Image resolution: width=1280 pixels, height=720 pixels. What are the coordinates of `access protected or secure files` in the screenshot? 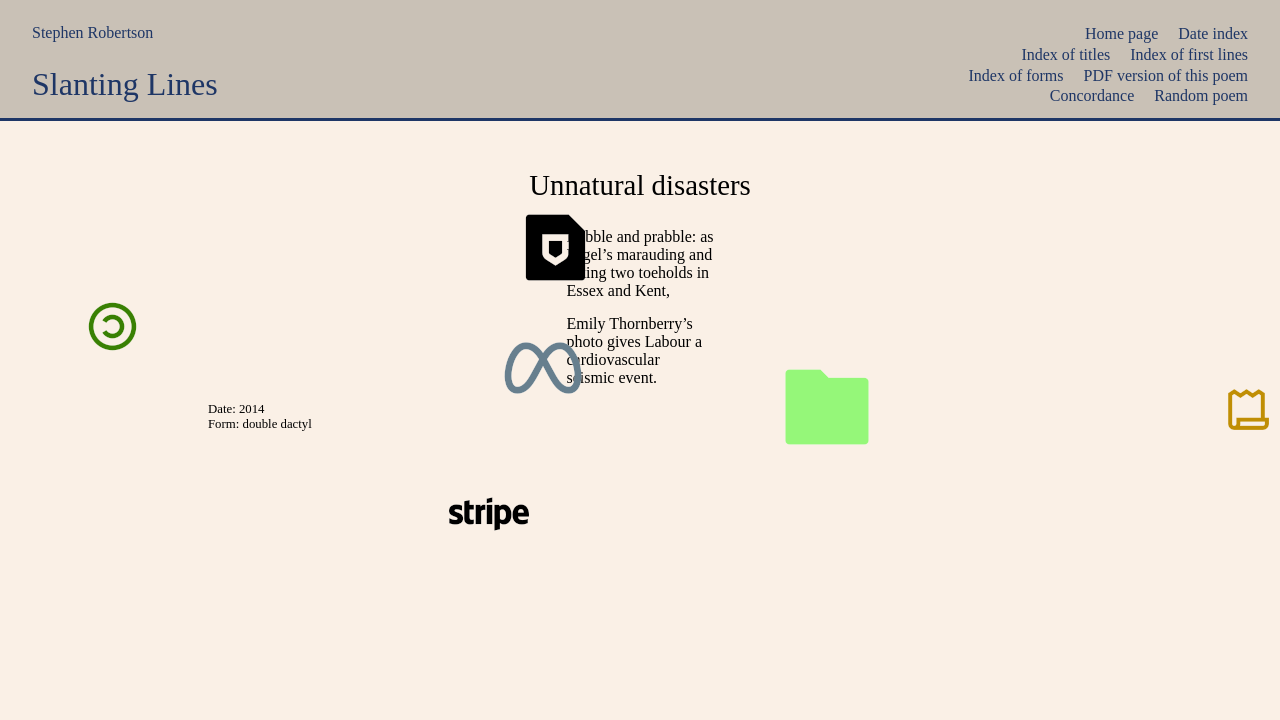 It's located at (555, 247).